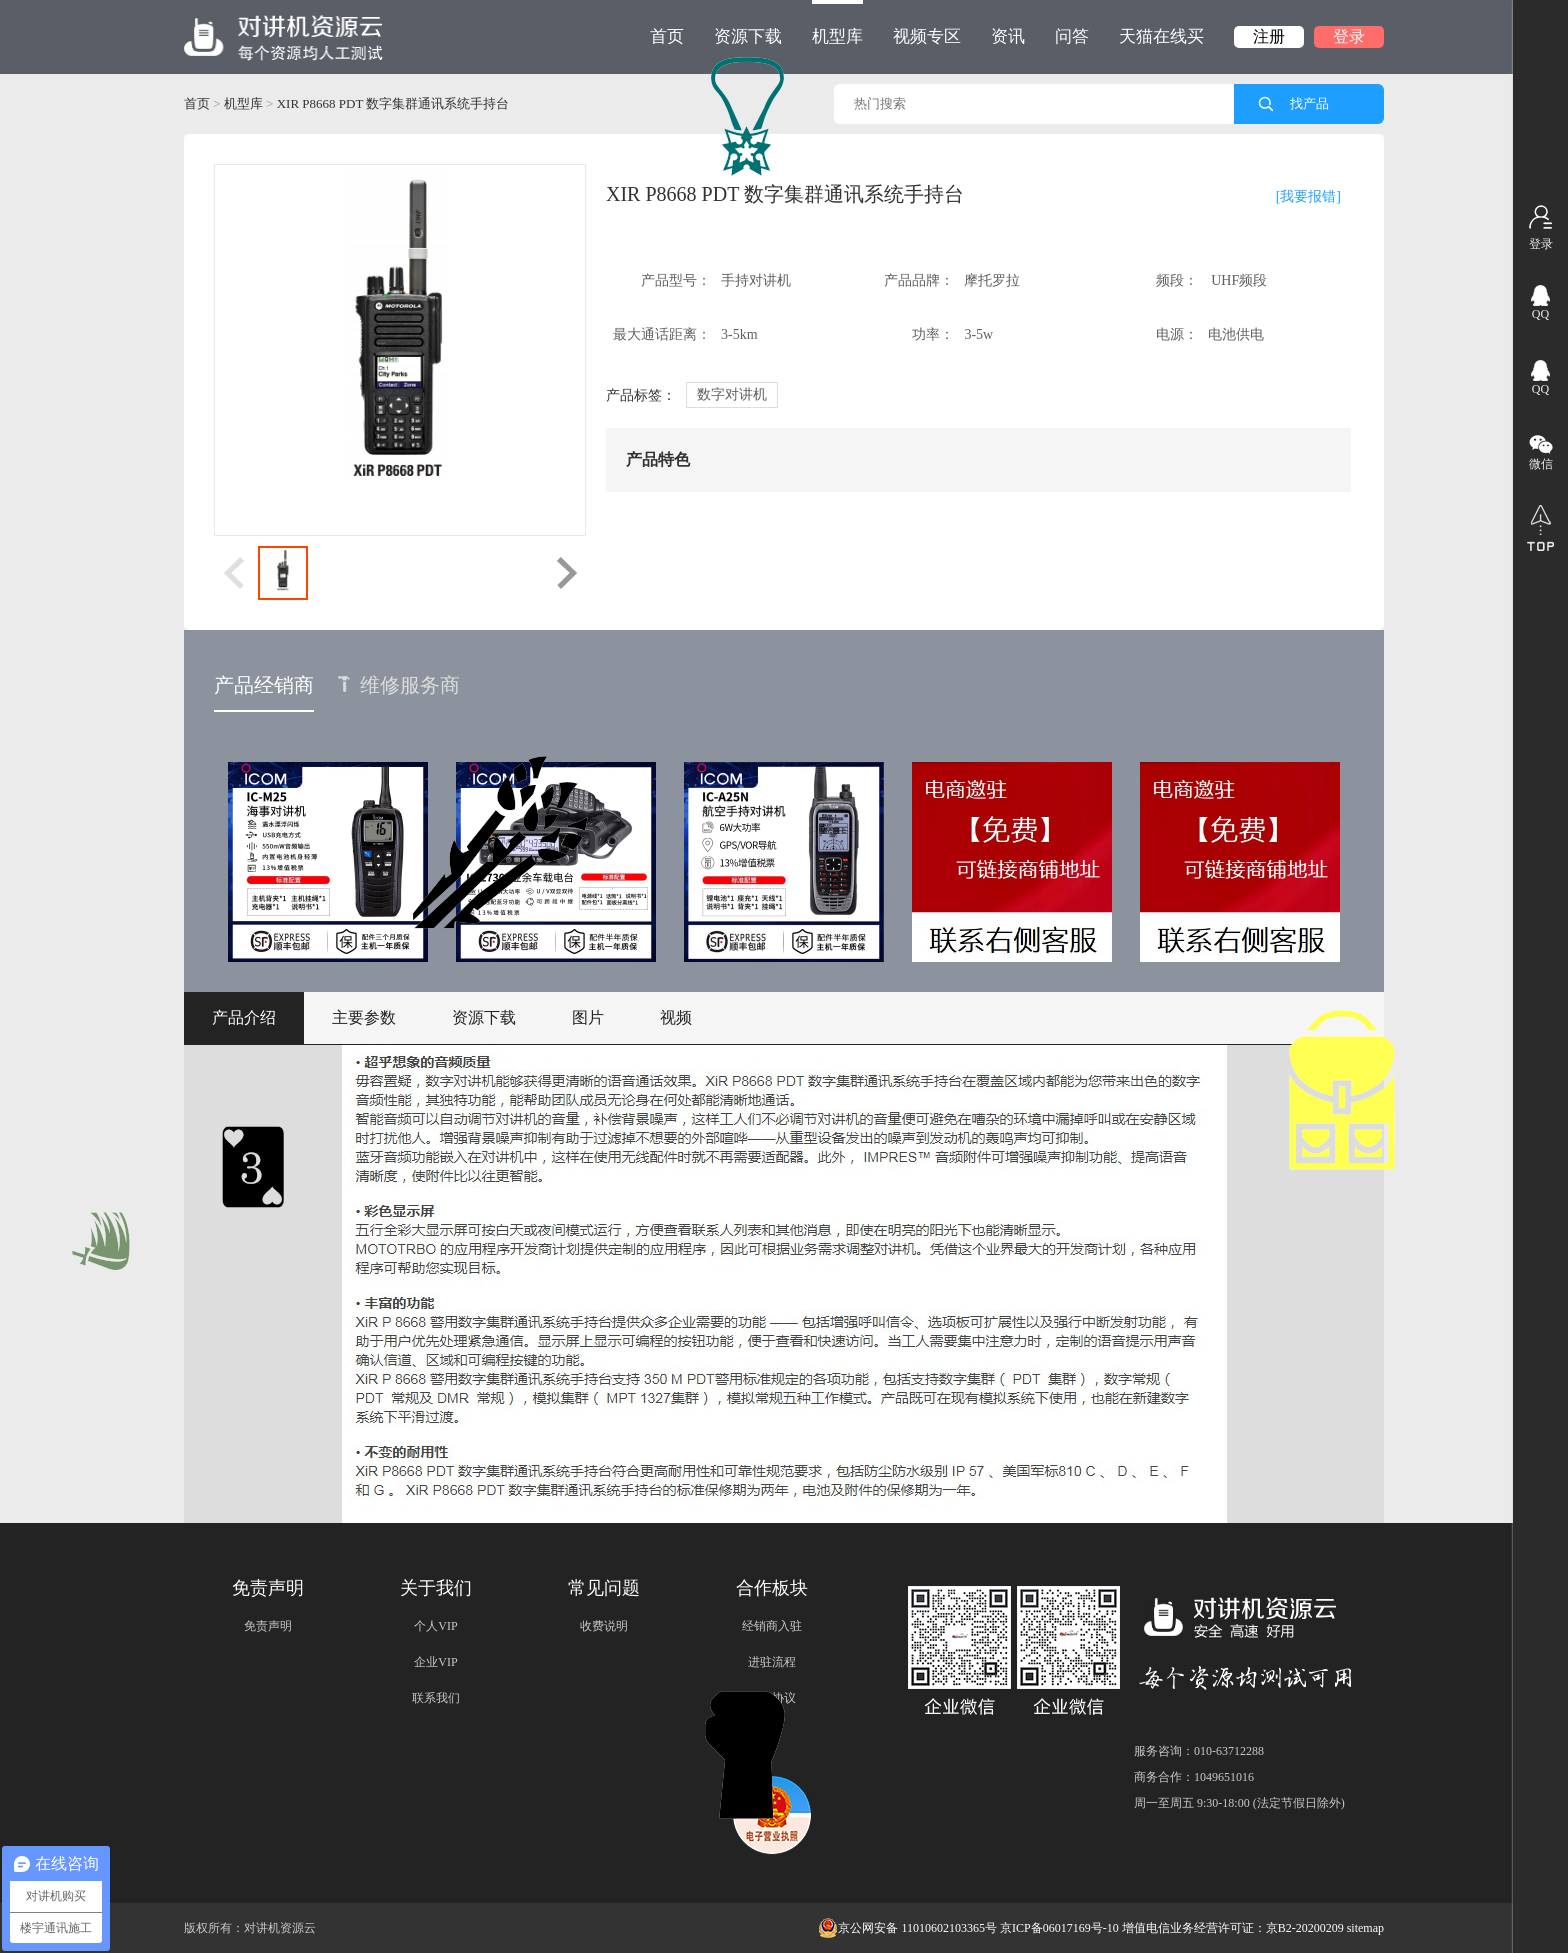 This screenshot has width=1568, height=1953. Describe the element at coordinates (101, 1241) in the screenshot. I see `perform a slash attack in combat` at that location.